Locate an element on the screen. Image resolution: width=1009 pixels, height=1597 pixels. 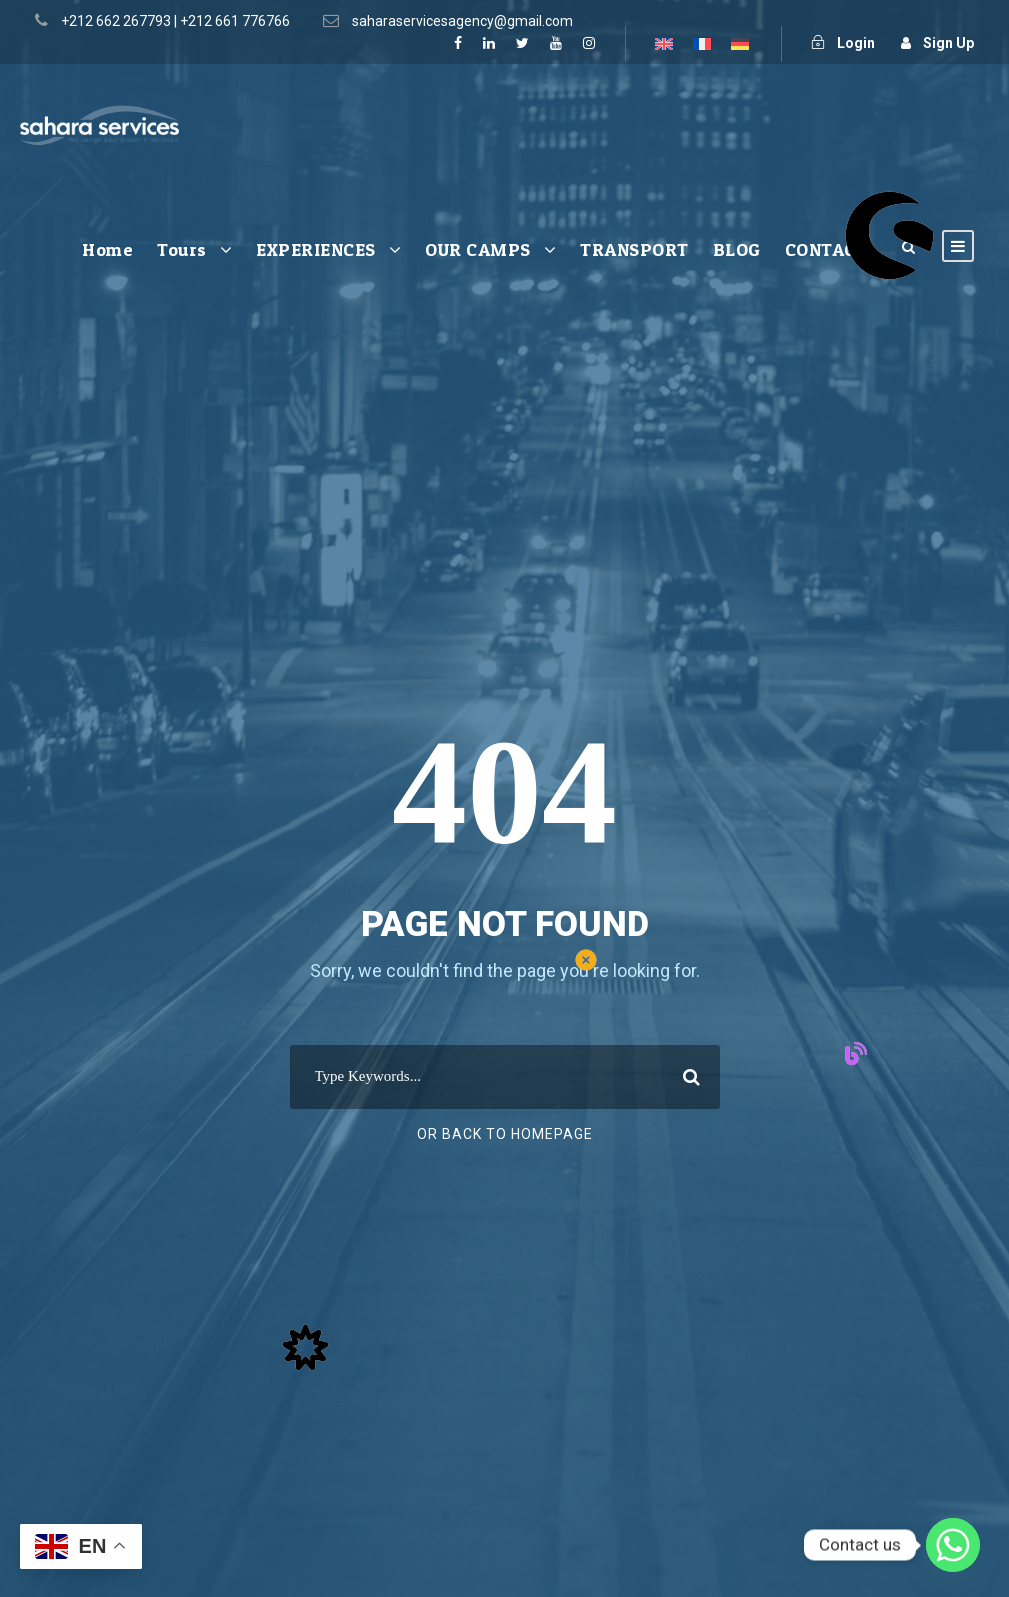
shopware e-commerce platform logo is located at coordinates (889, 235).